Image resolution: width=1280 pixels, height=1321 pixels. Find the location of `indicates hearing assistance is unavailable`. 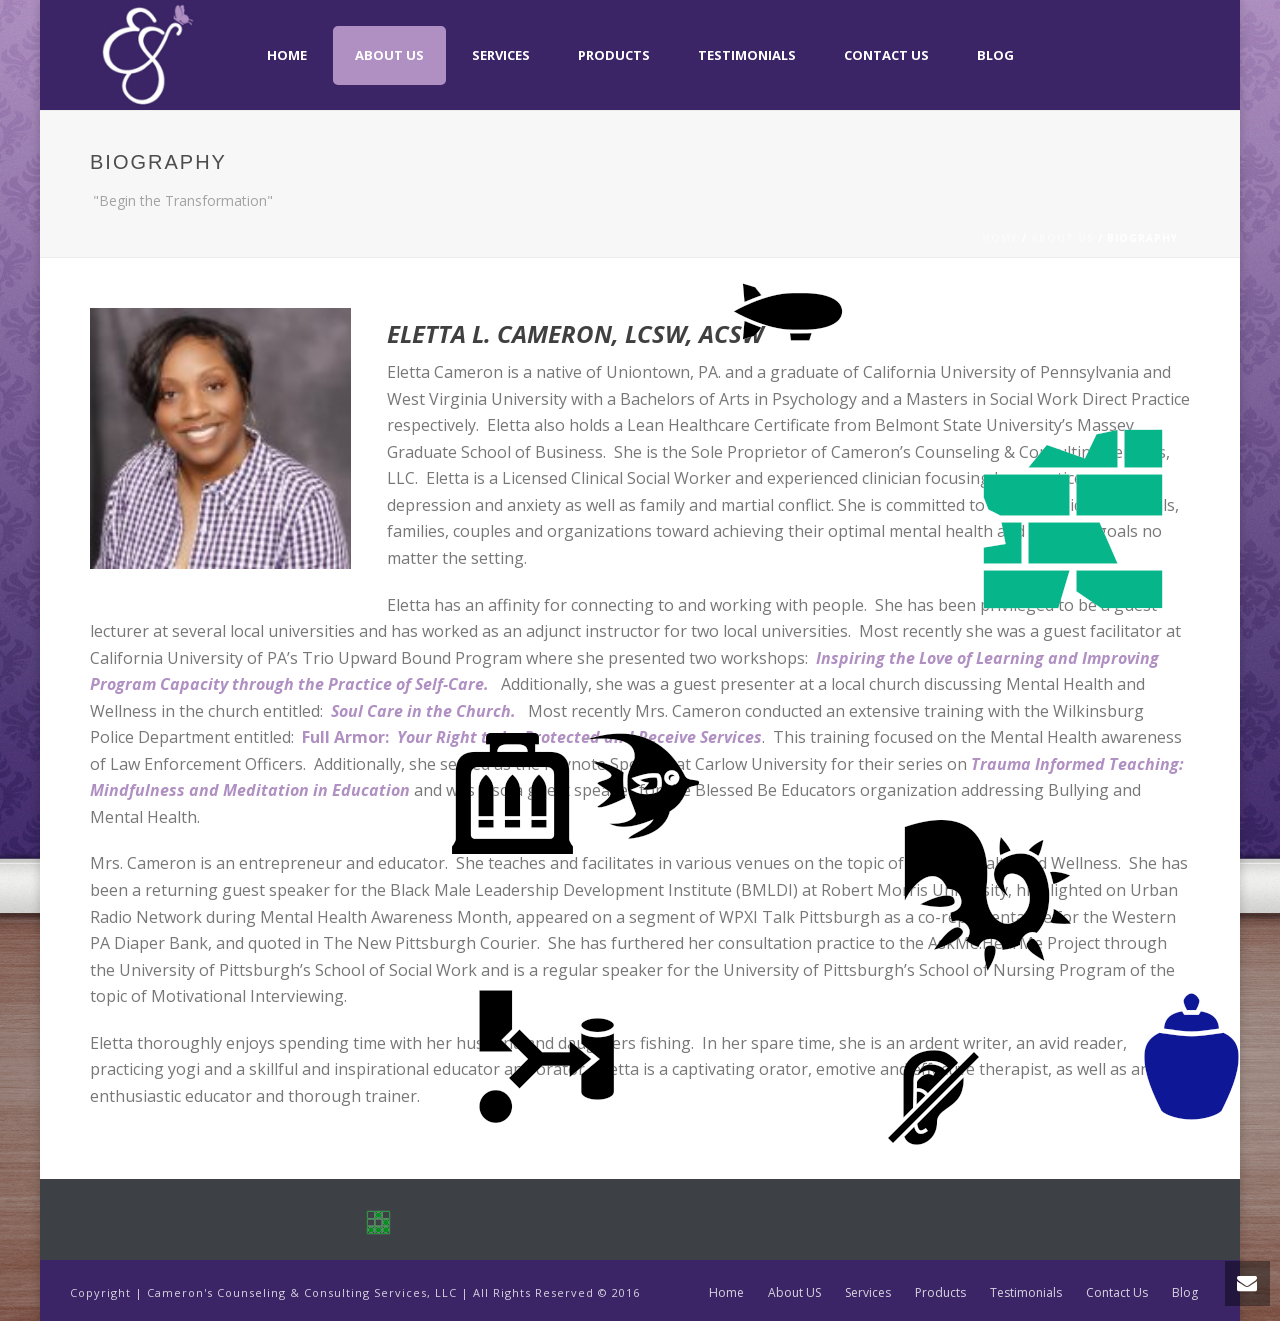

indicates hearing assistance is unavailable is located at coordinates (933, 1097).